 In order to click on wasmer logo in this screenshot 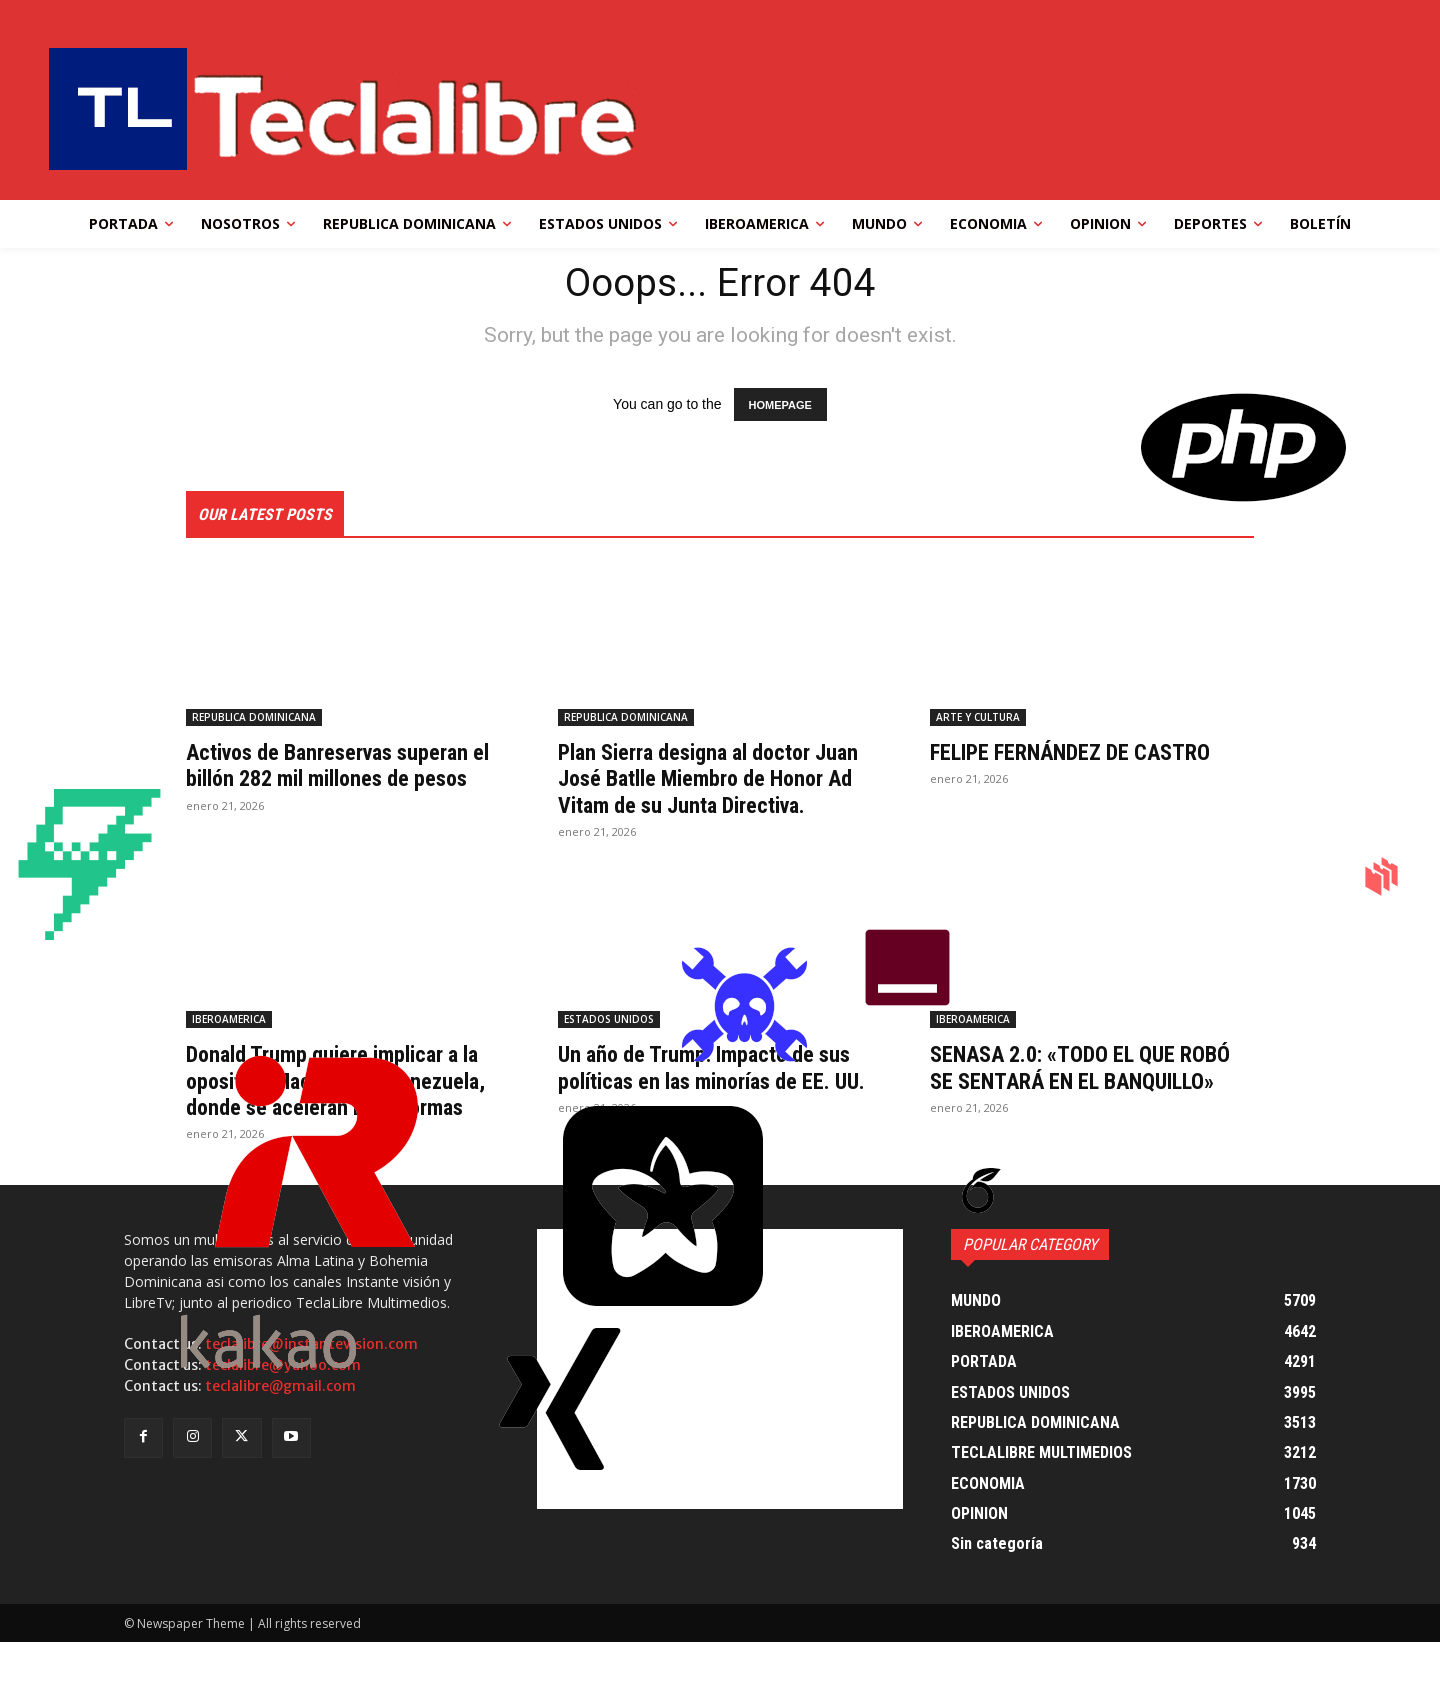, I will do `click(1381, 876)`.